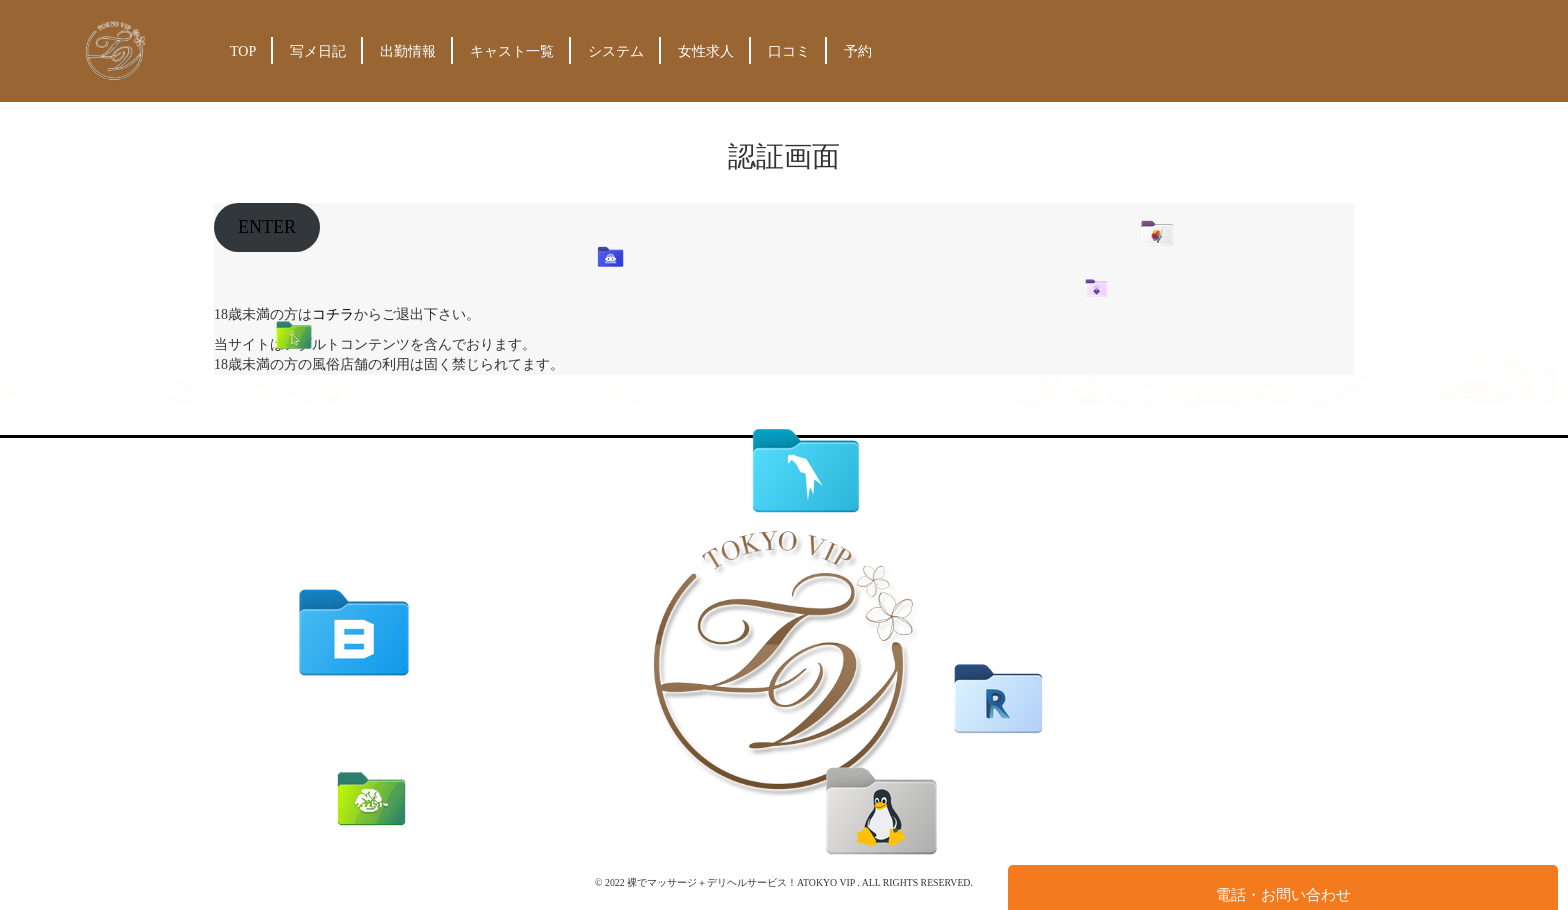  What do you see at coordinates (998, 701) in the screenshot?
I see `folder containing Autodesk Revit project files` at bounding box center [998, 701].